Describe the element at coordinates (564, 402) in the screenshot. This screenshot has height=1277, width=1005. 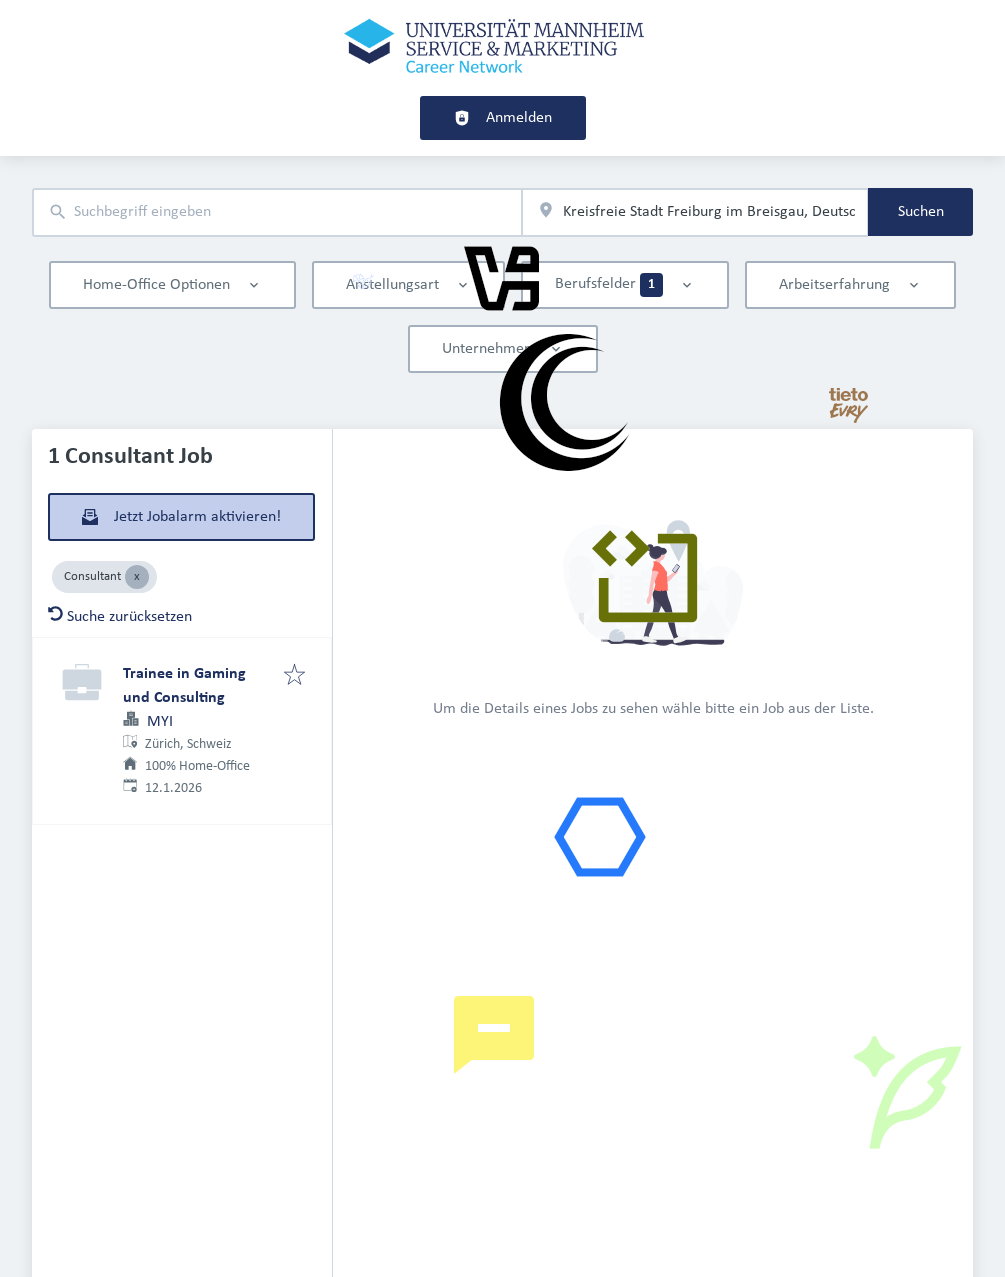
I see `contributor covenant logo indicating a code of conduct for open source projects` at that location.